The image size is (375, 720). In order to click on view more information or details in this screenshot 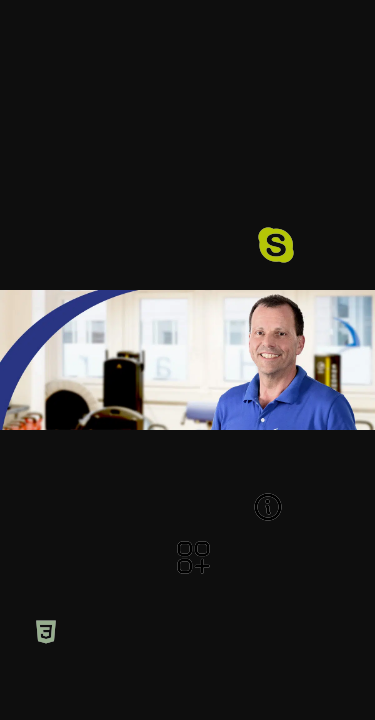, I will do `click(268, 507)`.